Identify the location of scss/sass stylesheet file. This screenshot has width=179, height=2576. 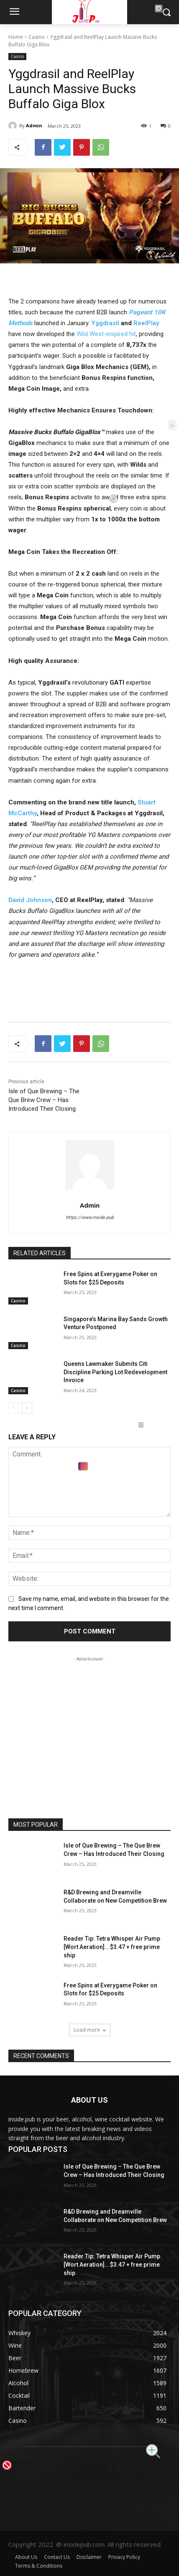
(172, 425).